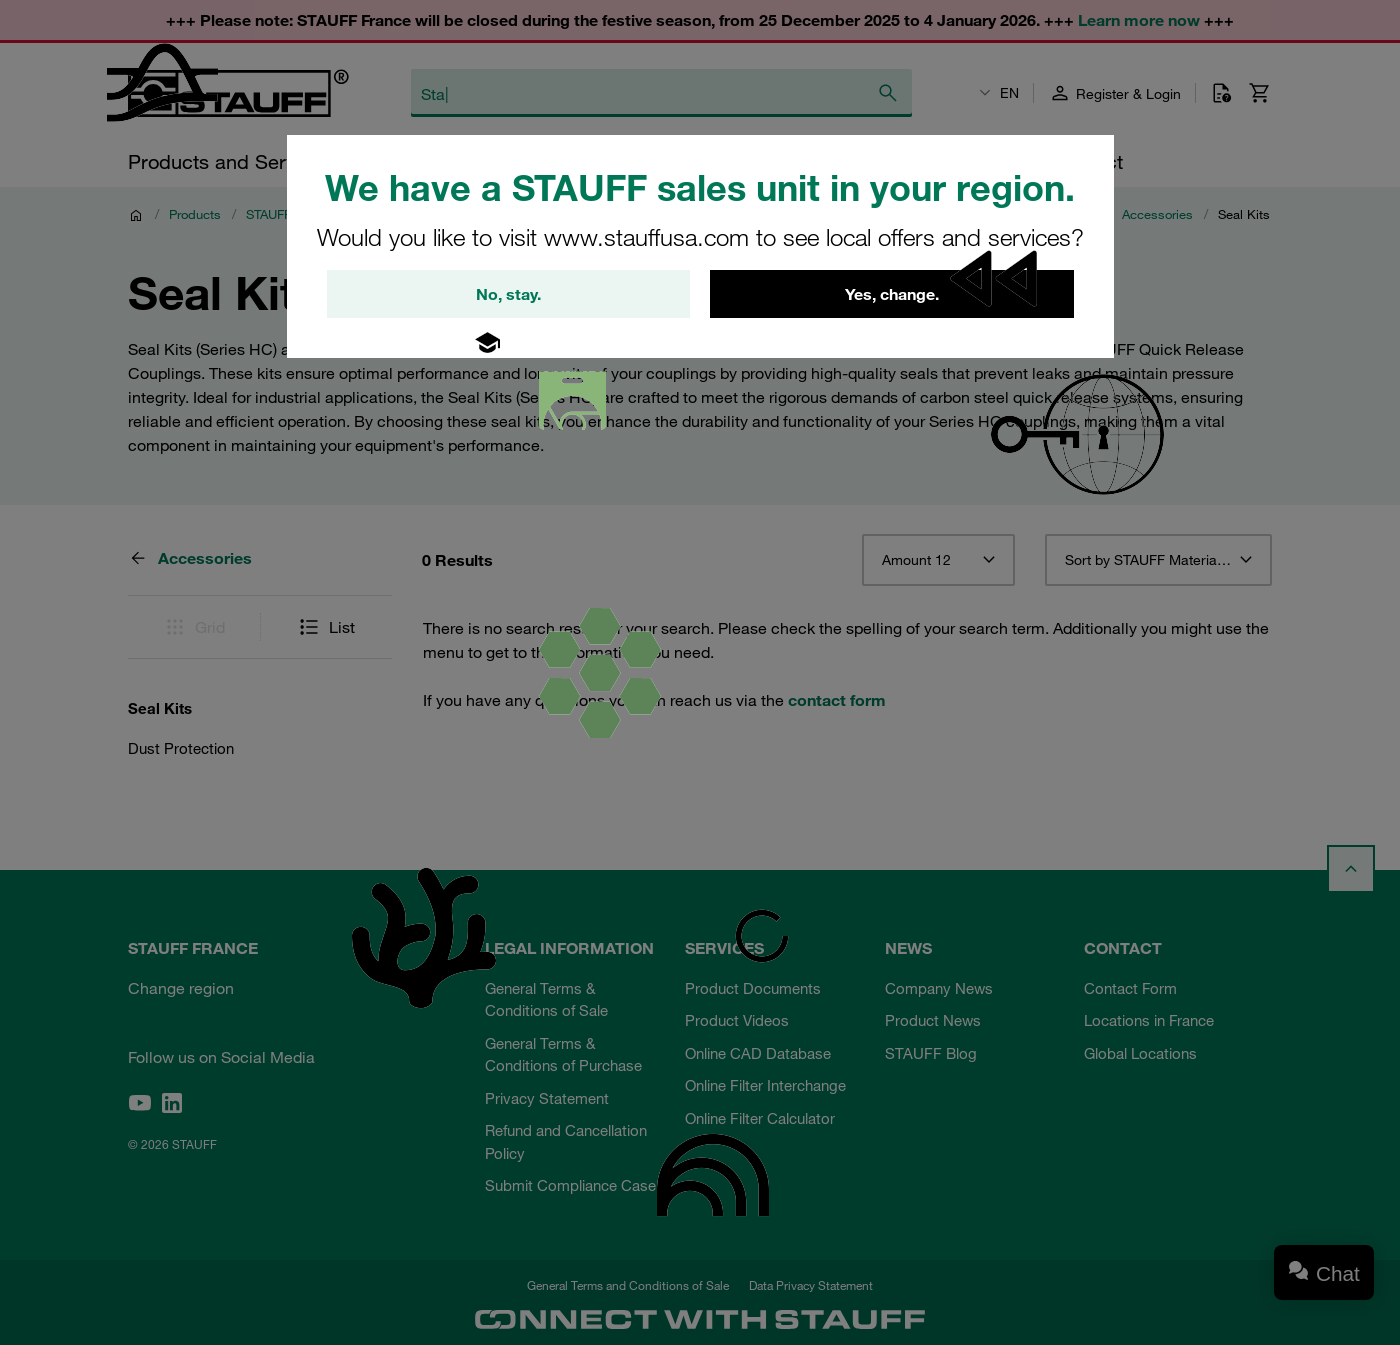  I want to click on apache pulsar logo, so click(162, 82).